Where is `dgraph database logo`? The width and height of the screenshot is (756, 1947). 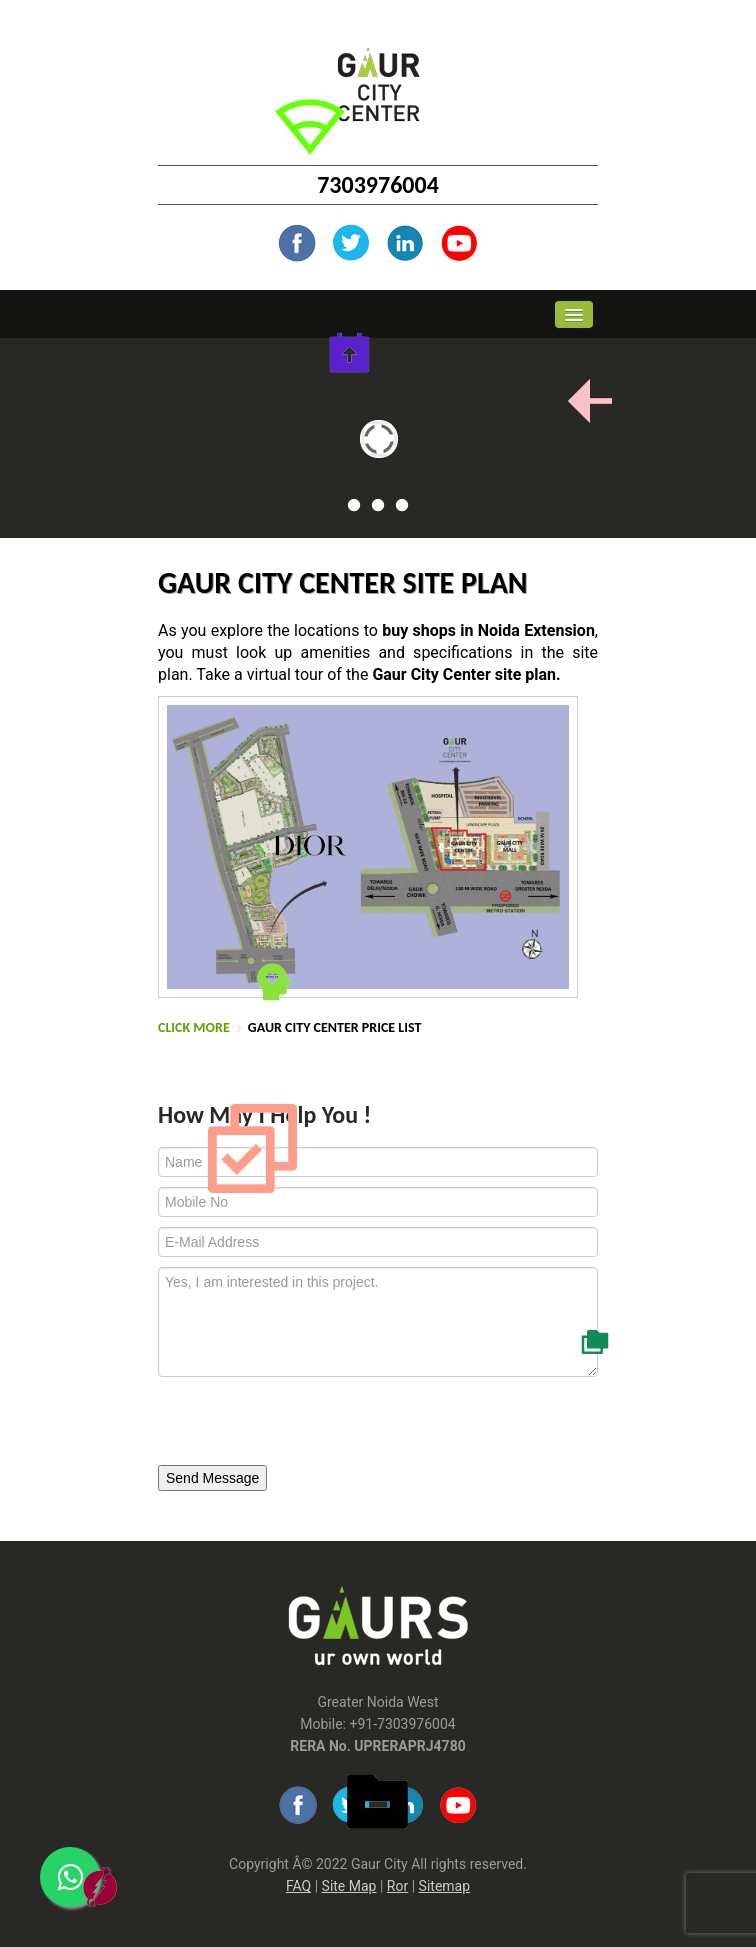 dgraph database logo is located at coordinates (100, 1887).